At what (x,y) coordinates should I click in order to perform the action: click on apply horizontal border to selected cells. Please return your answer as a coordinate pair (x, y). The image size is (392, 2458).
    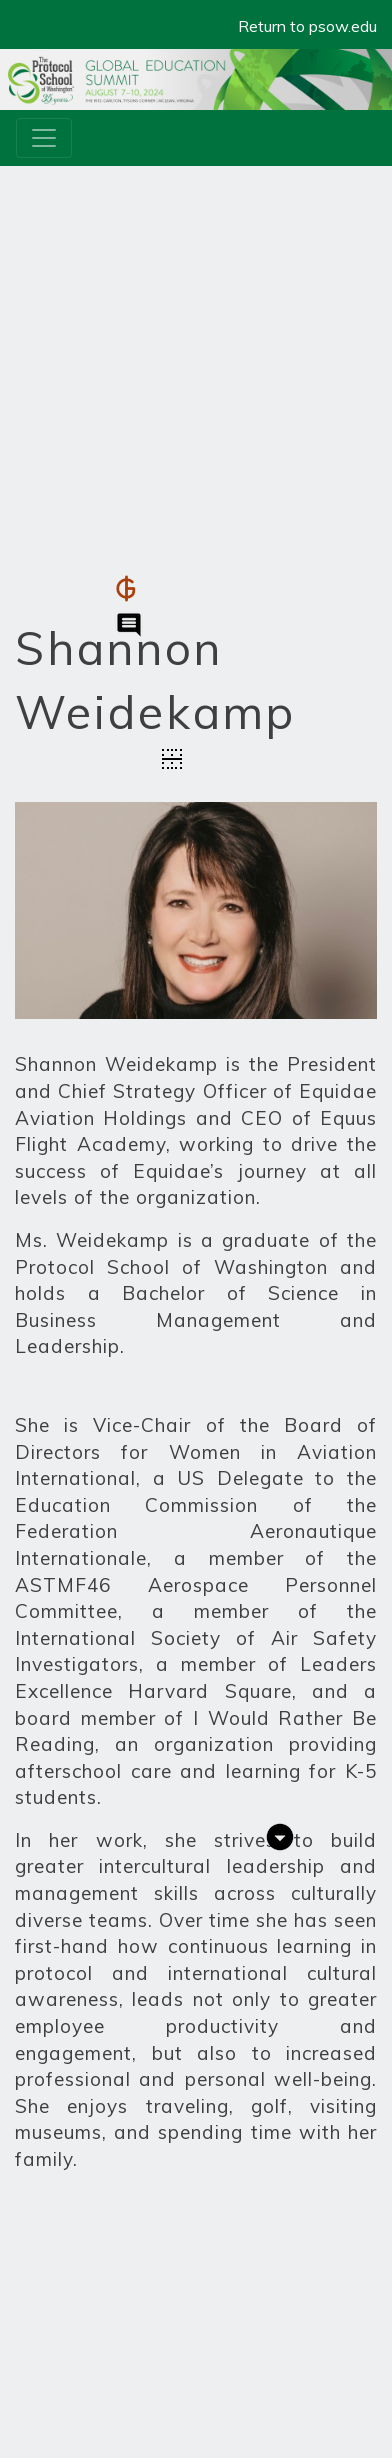
    Looking at the image, I should click on (172, 759).